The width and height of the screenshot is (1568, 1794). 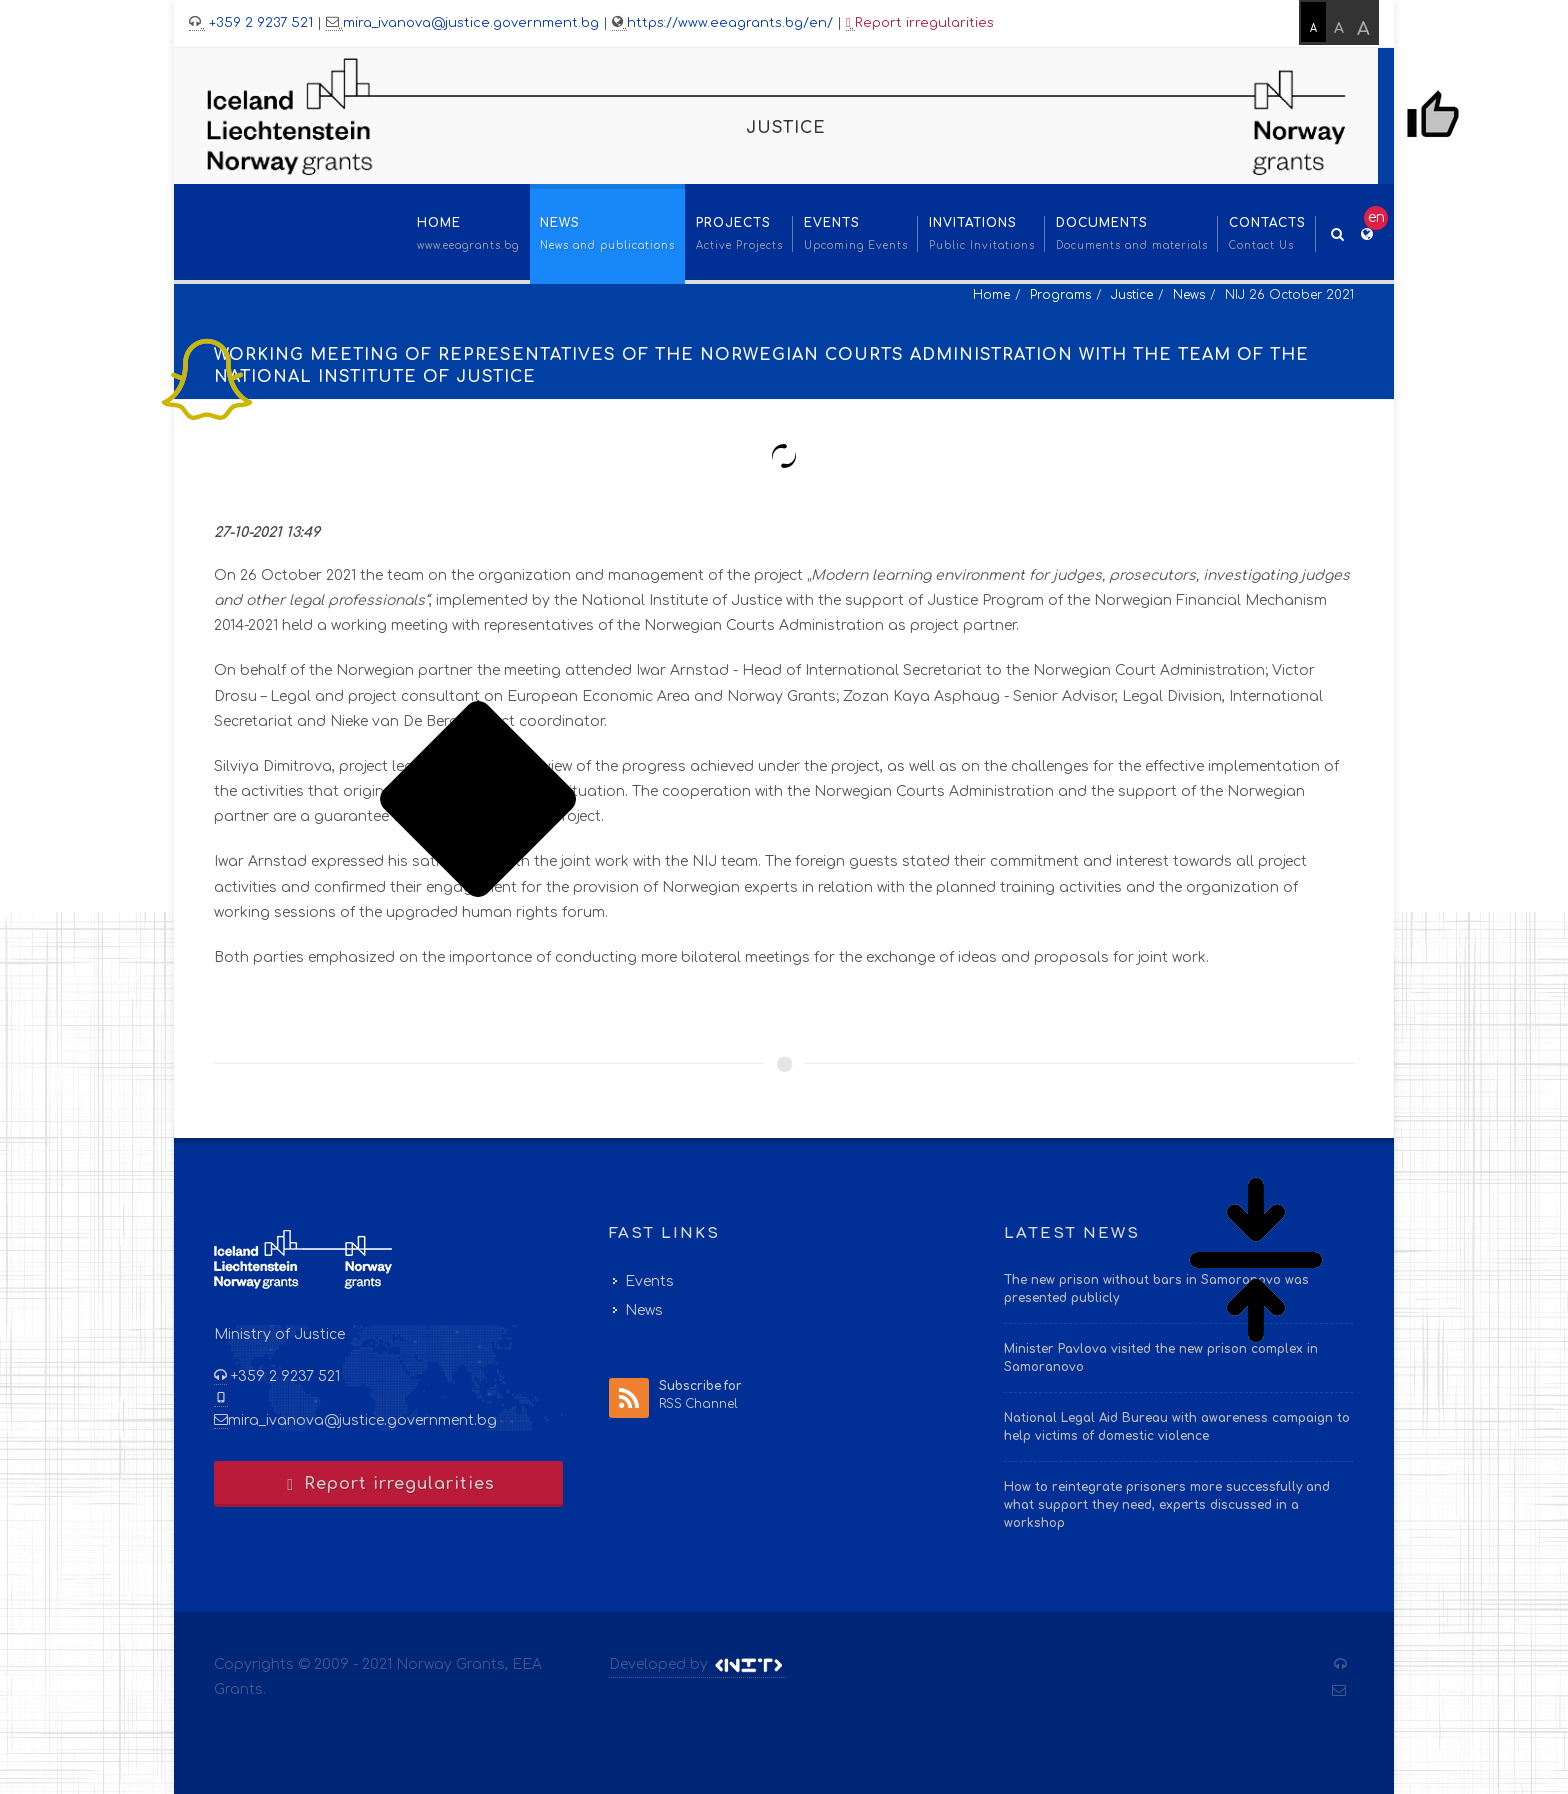 What do you see at coordinates (478, 799) in the screenshot?
I see `indicates premium or luxury status` at bounding box center [478, 799].